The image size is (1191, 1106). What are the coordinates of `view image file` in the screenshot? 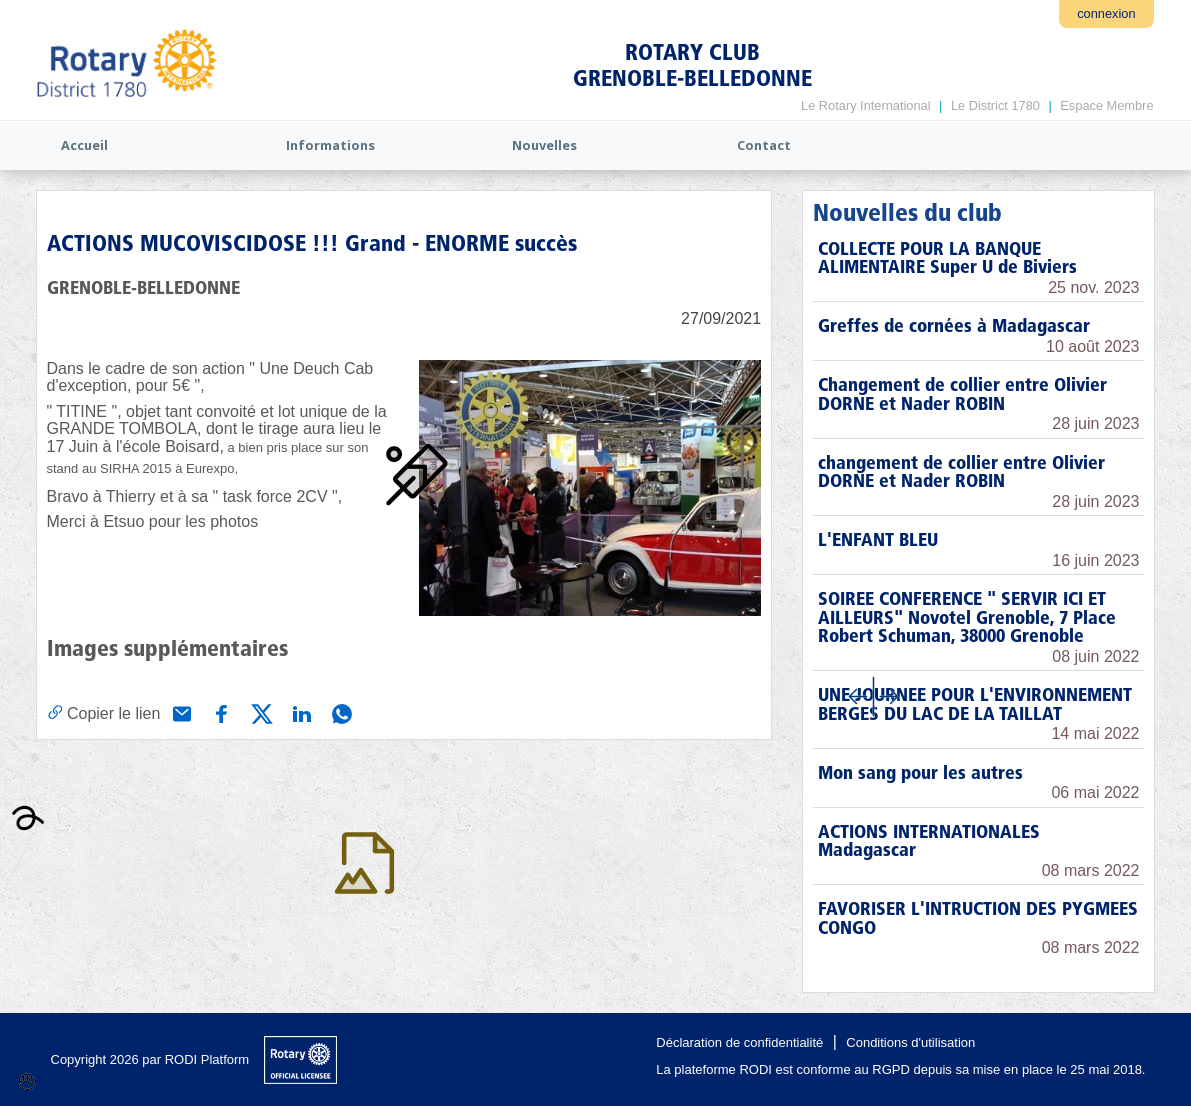 It's located at (368, 863).